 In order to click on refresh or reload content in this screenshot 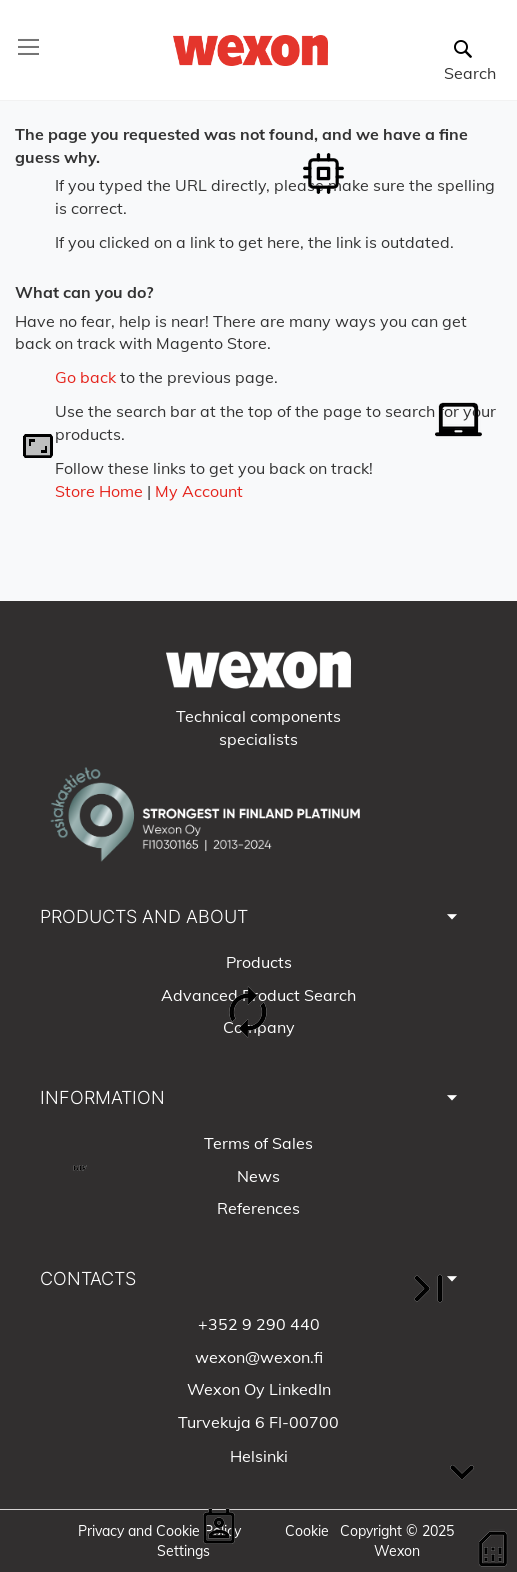, I will do `click(248, 1012)`.